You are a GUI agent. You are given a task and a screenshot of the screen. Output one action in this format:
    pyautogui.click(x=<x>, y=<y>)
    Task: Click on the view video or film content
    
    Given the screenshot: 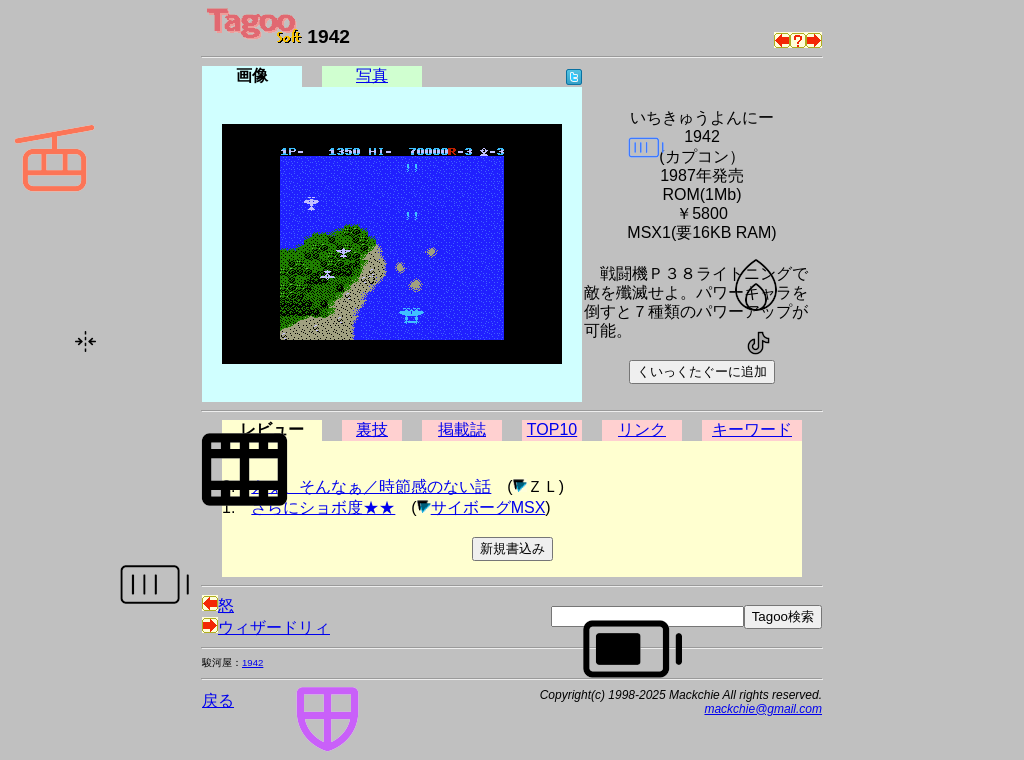 What is the action you would take?
    pyautogui.click(x=244, y=469)
    